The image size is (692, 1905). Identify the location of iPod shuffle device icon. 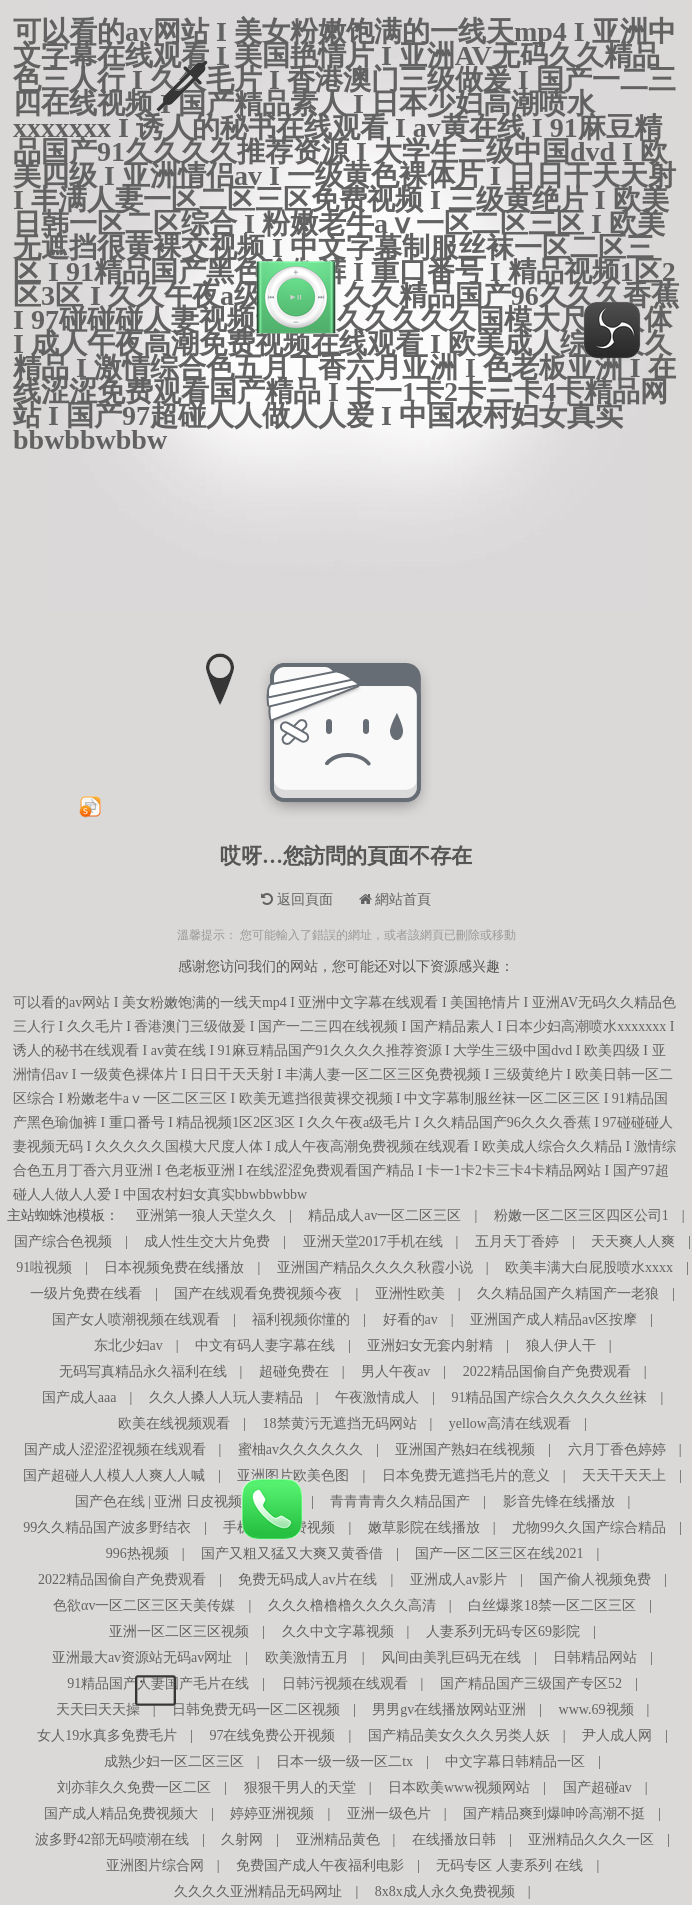
(296, 297).